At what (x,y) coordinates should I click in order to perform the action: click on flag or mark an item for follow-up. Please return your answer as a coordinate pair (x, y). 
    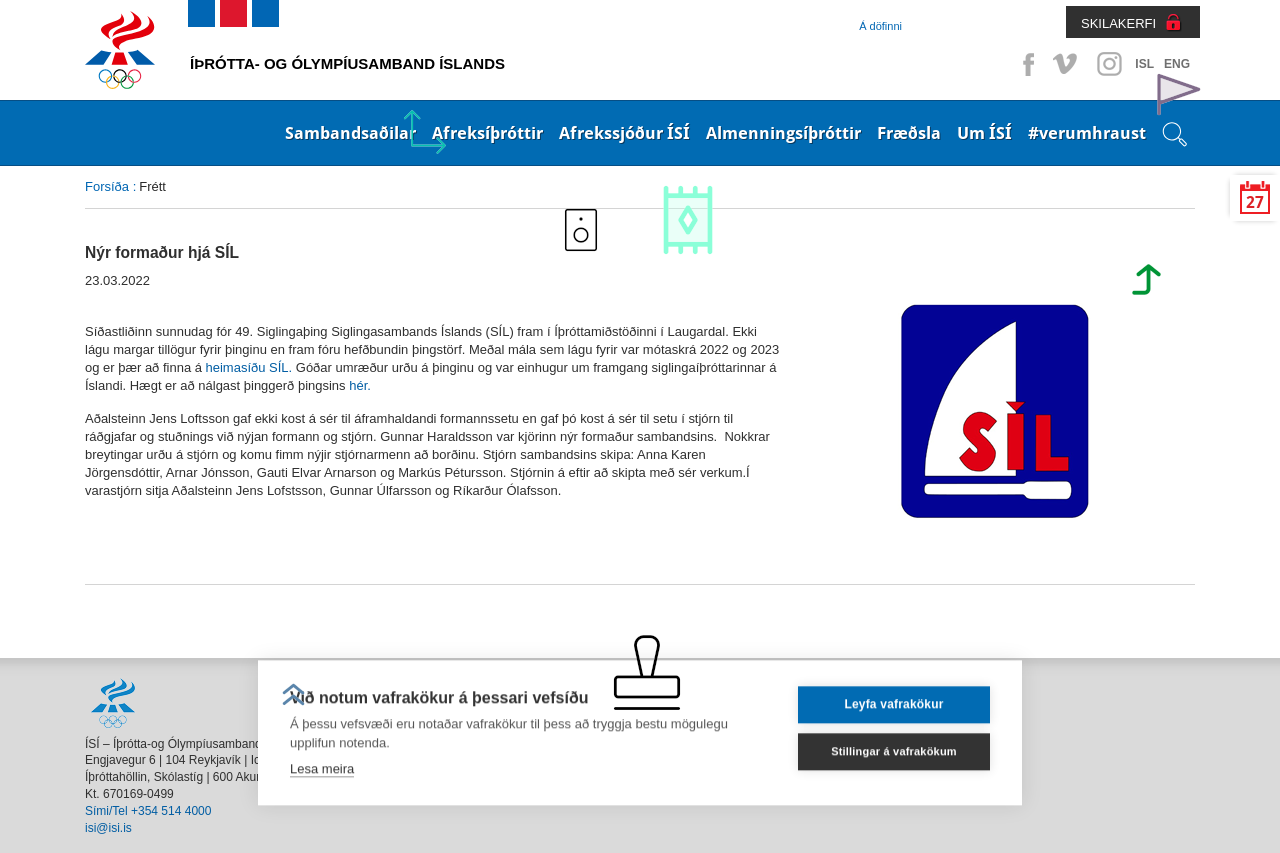
    Looking at the image, I should click on (1174, 94).